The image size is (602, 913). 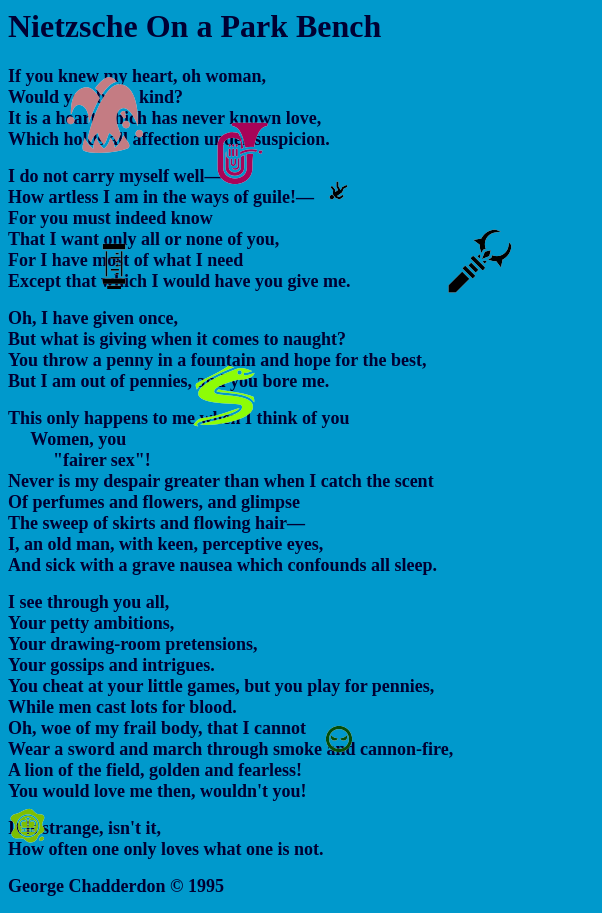 I want to click on indicates overkill or excessive damage in gameplay, so click(x=339, y=739).